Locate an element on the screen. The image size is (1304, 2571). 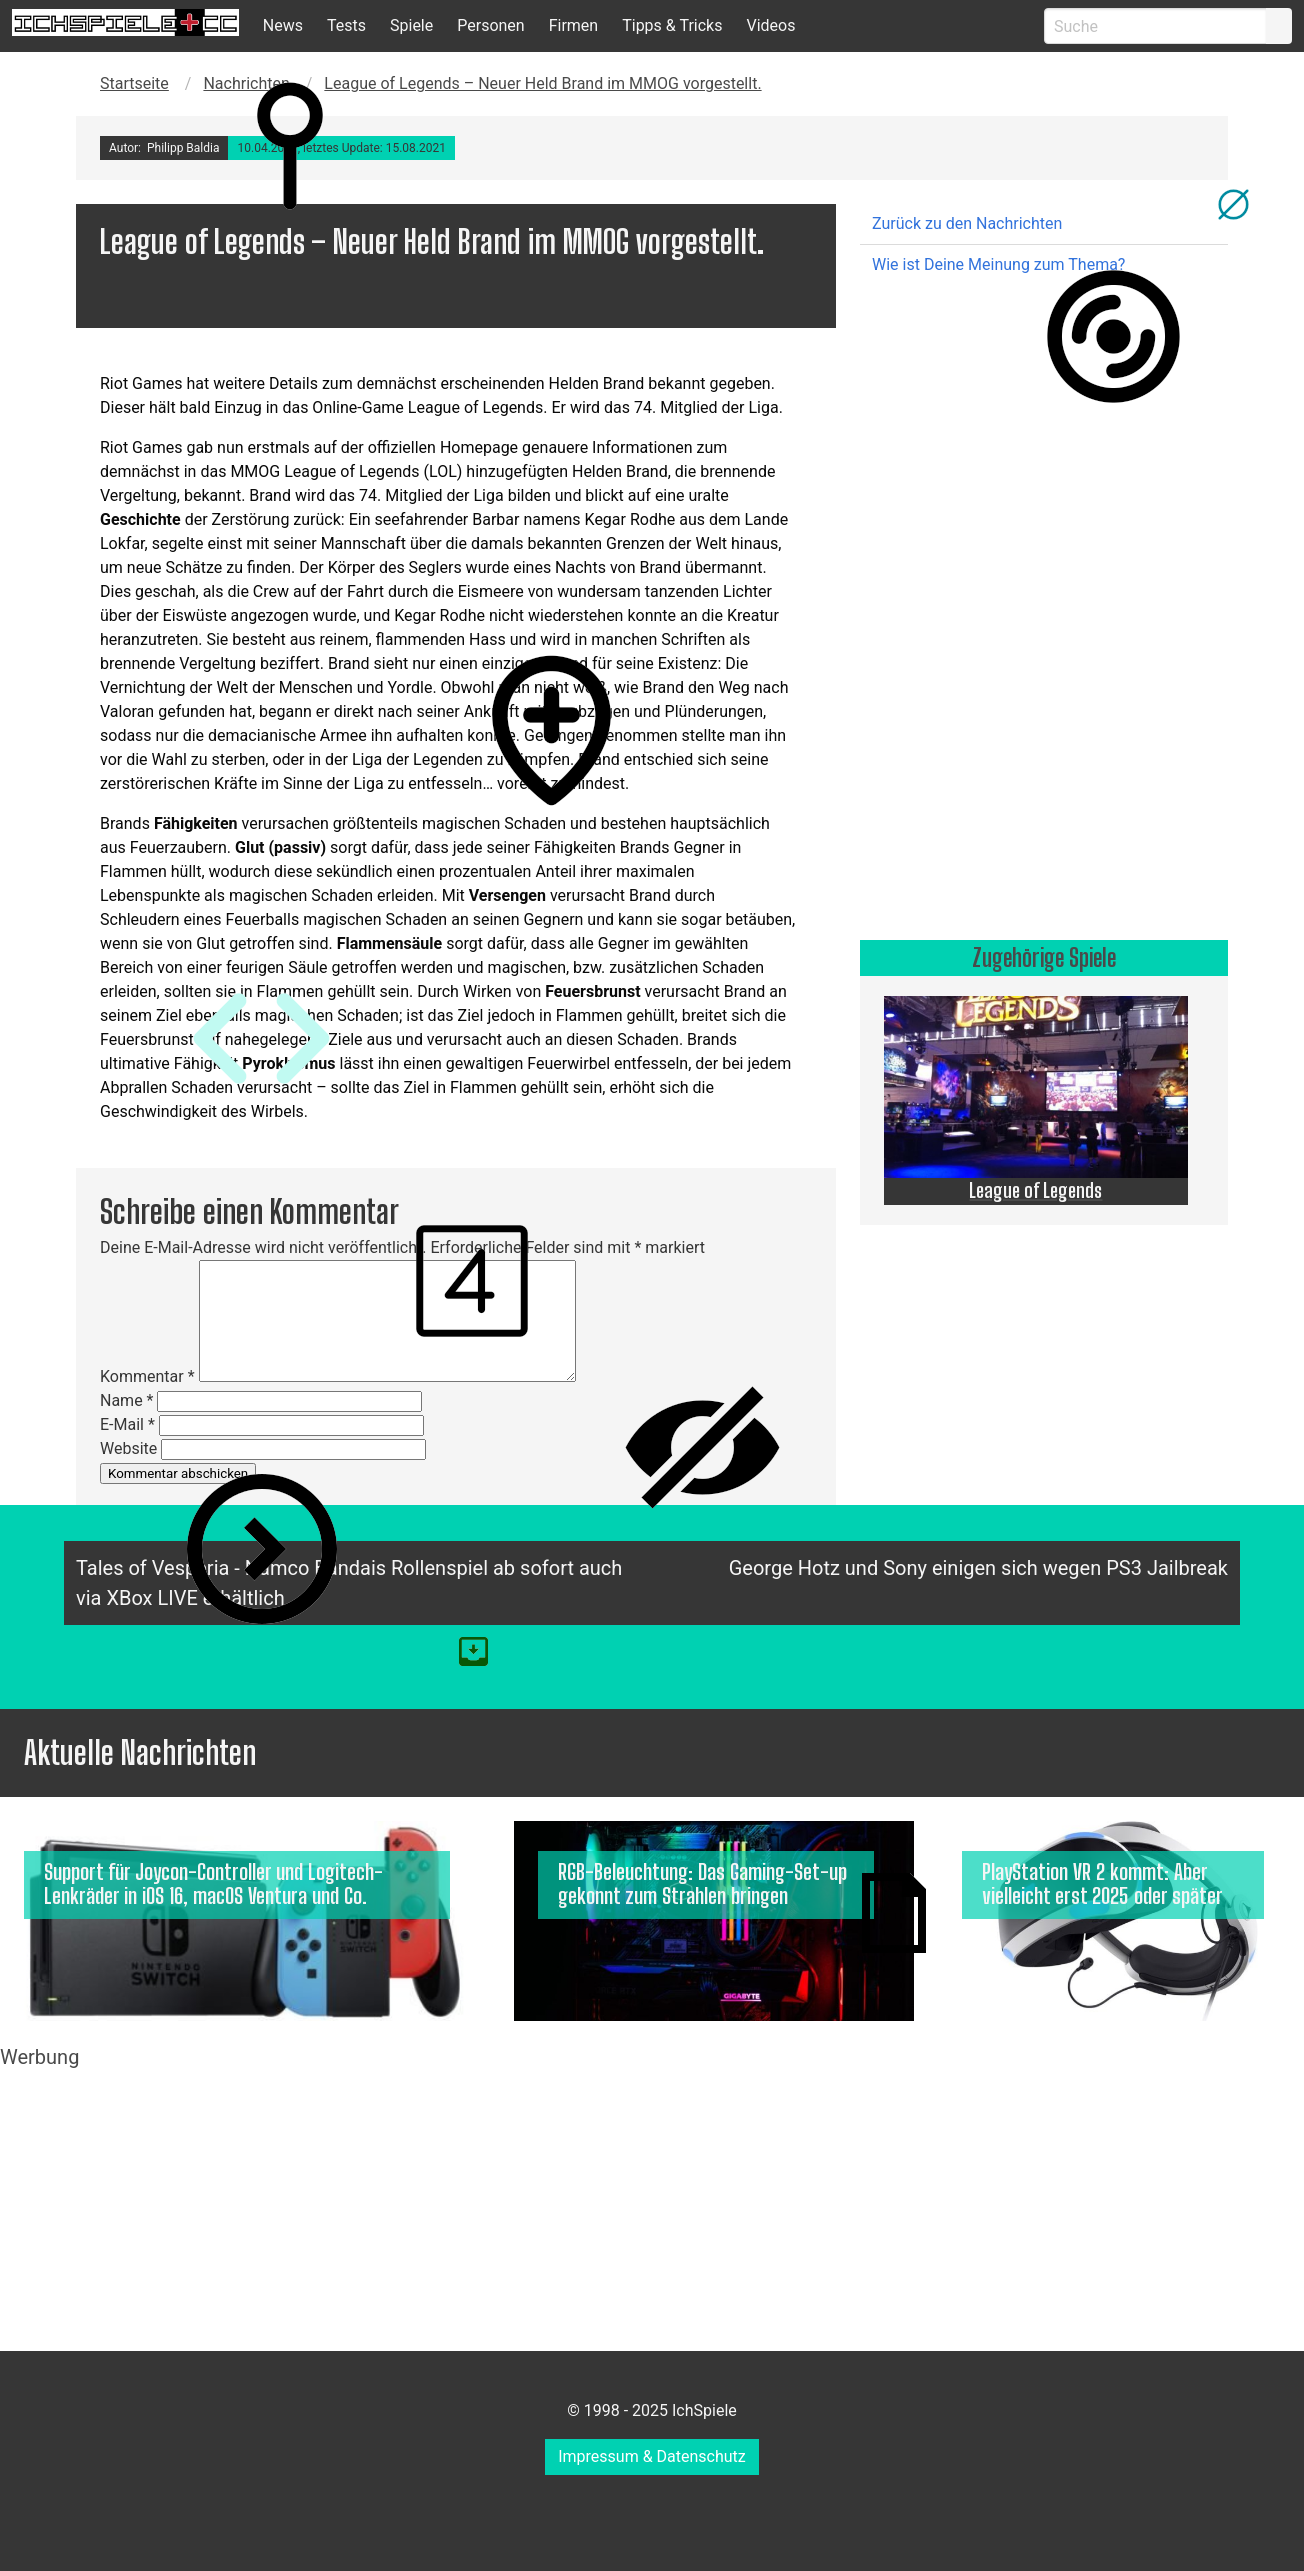
view document or file is located at coordinates (894, 1913).